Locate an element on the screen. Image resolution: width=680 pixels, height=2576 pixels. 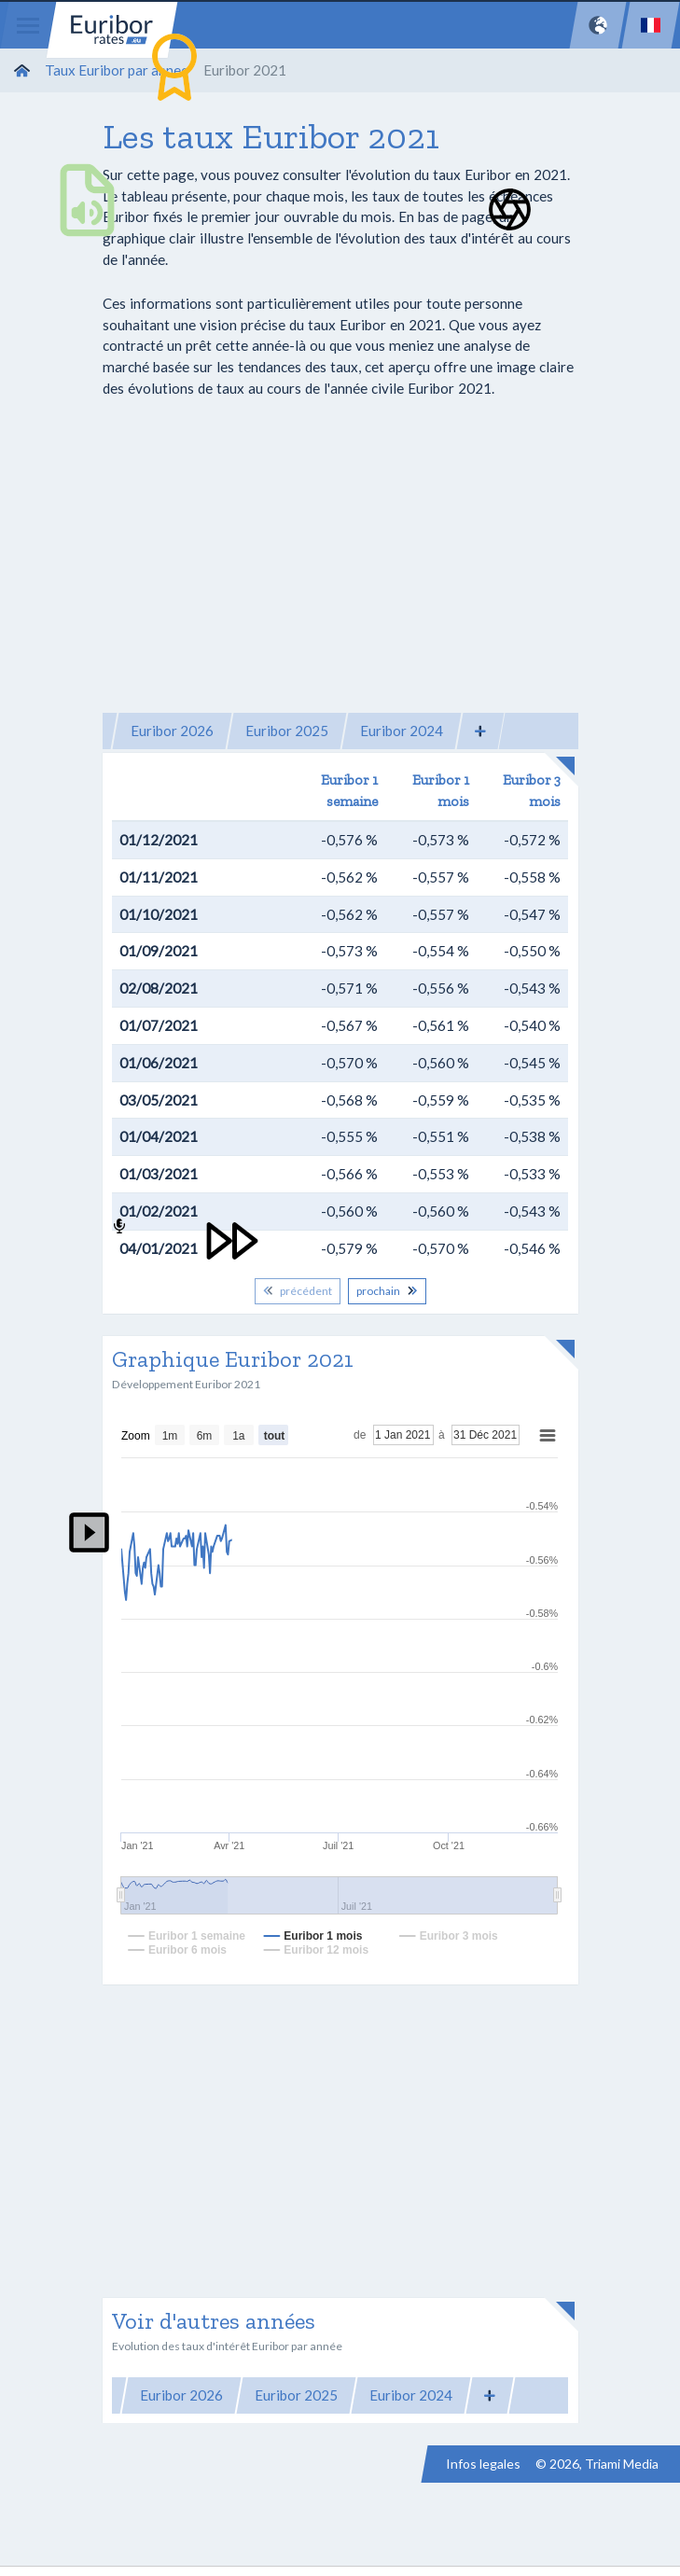
start a slideshow presentation is located at coordinates (89, 1532).